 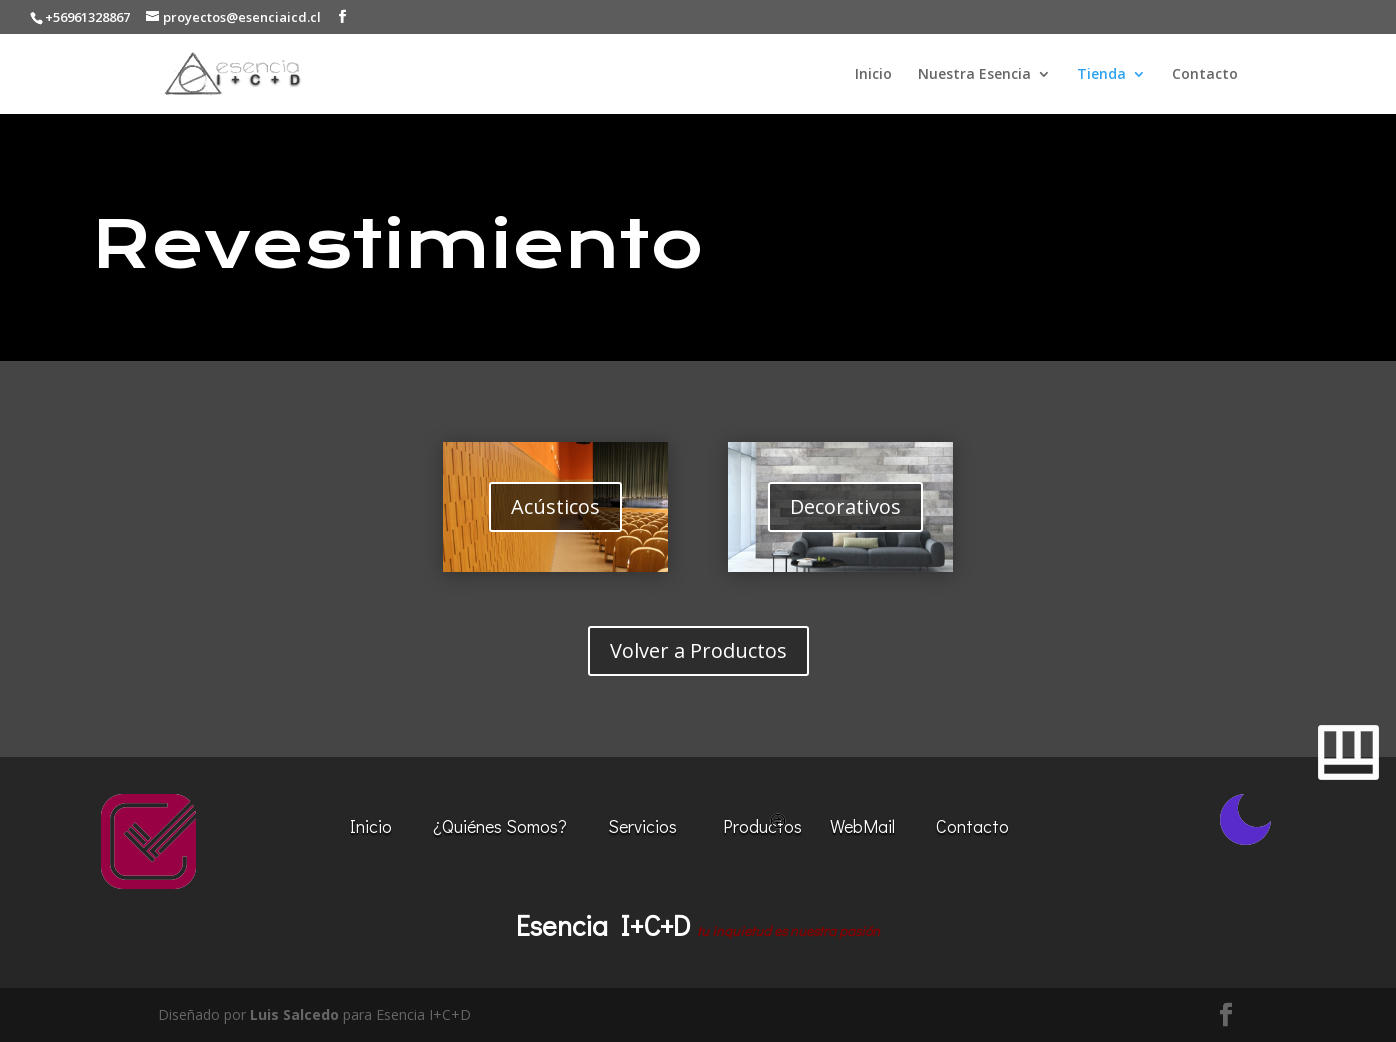 What do you see at coordinates (148, 841) in the screenshot?
I see `open the trakt app` at bounding box center [148, 841].